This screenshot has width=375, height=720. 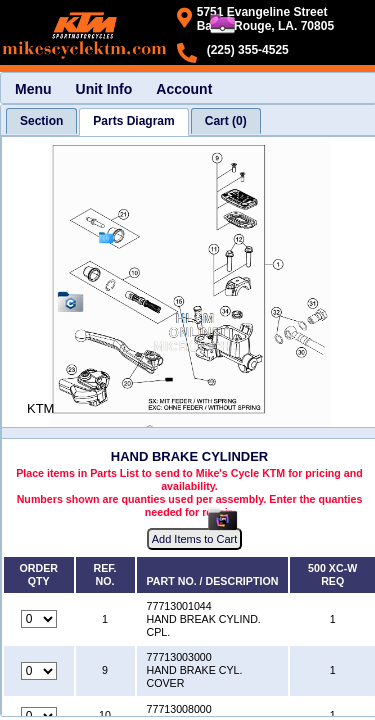 What do you see at coordinates (70, 302) in the screenshot?
I see `open folder containing C++ project files` at bounding box center [70, 302].